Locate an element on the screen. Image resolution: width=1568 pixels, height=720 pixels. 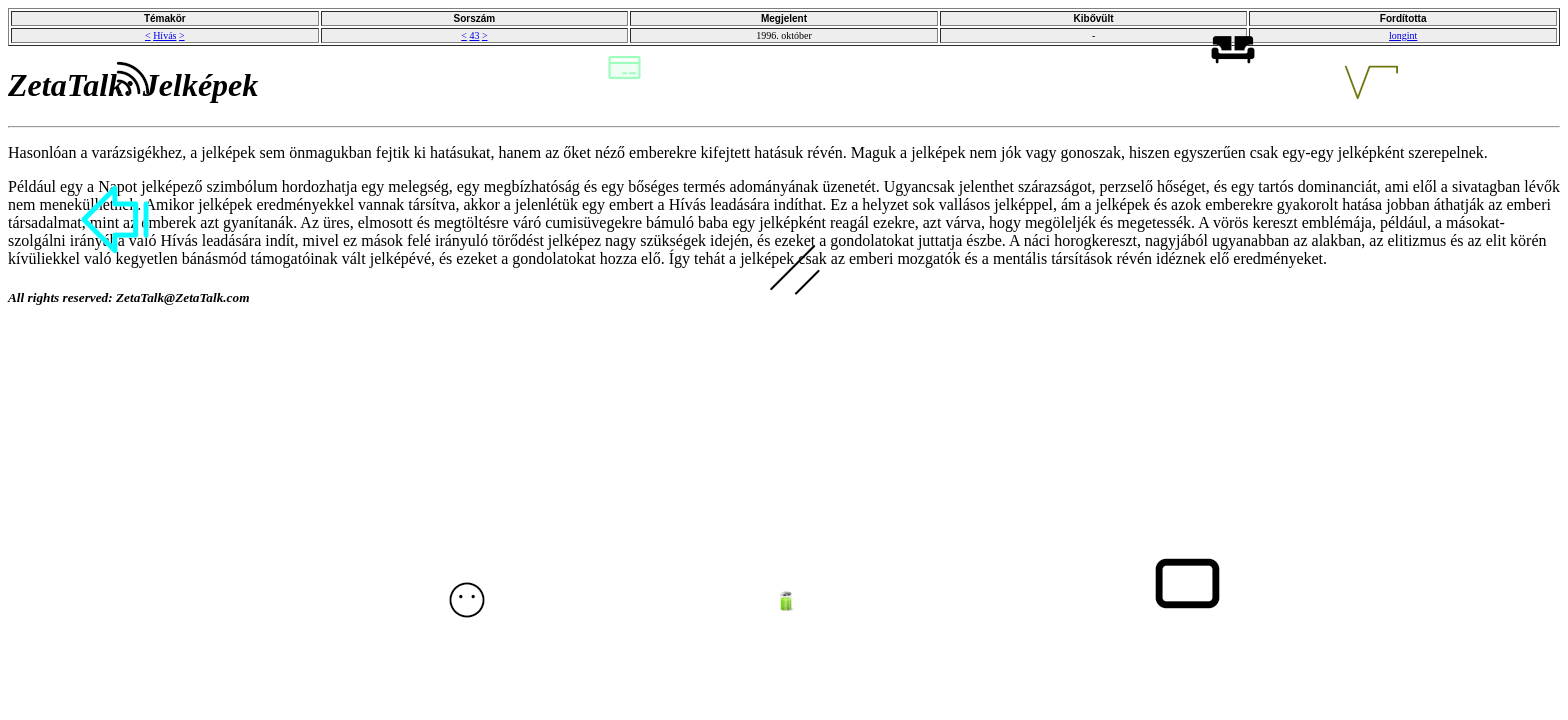
view current battery level is located at coordinates (786, 601).